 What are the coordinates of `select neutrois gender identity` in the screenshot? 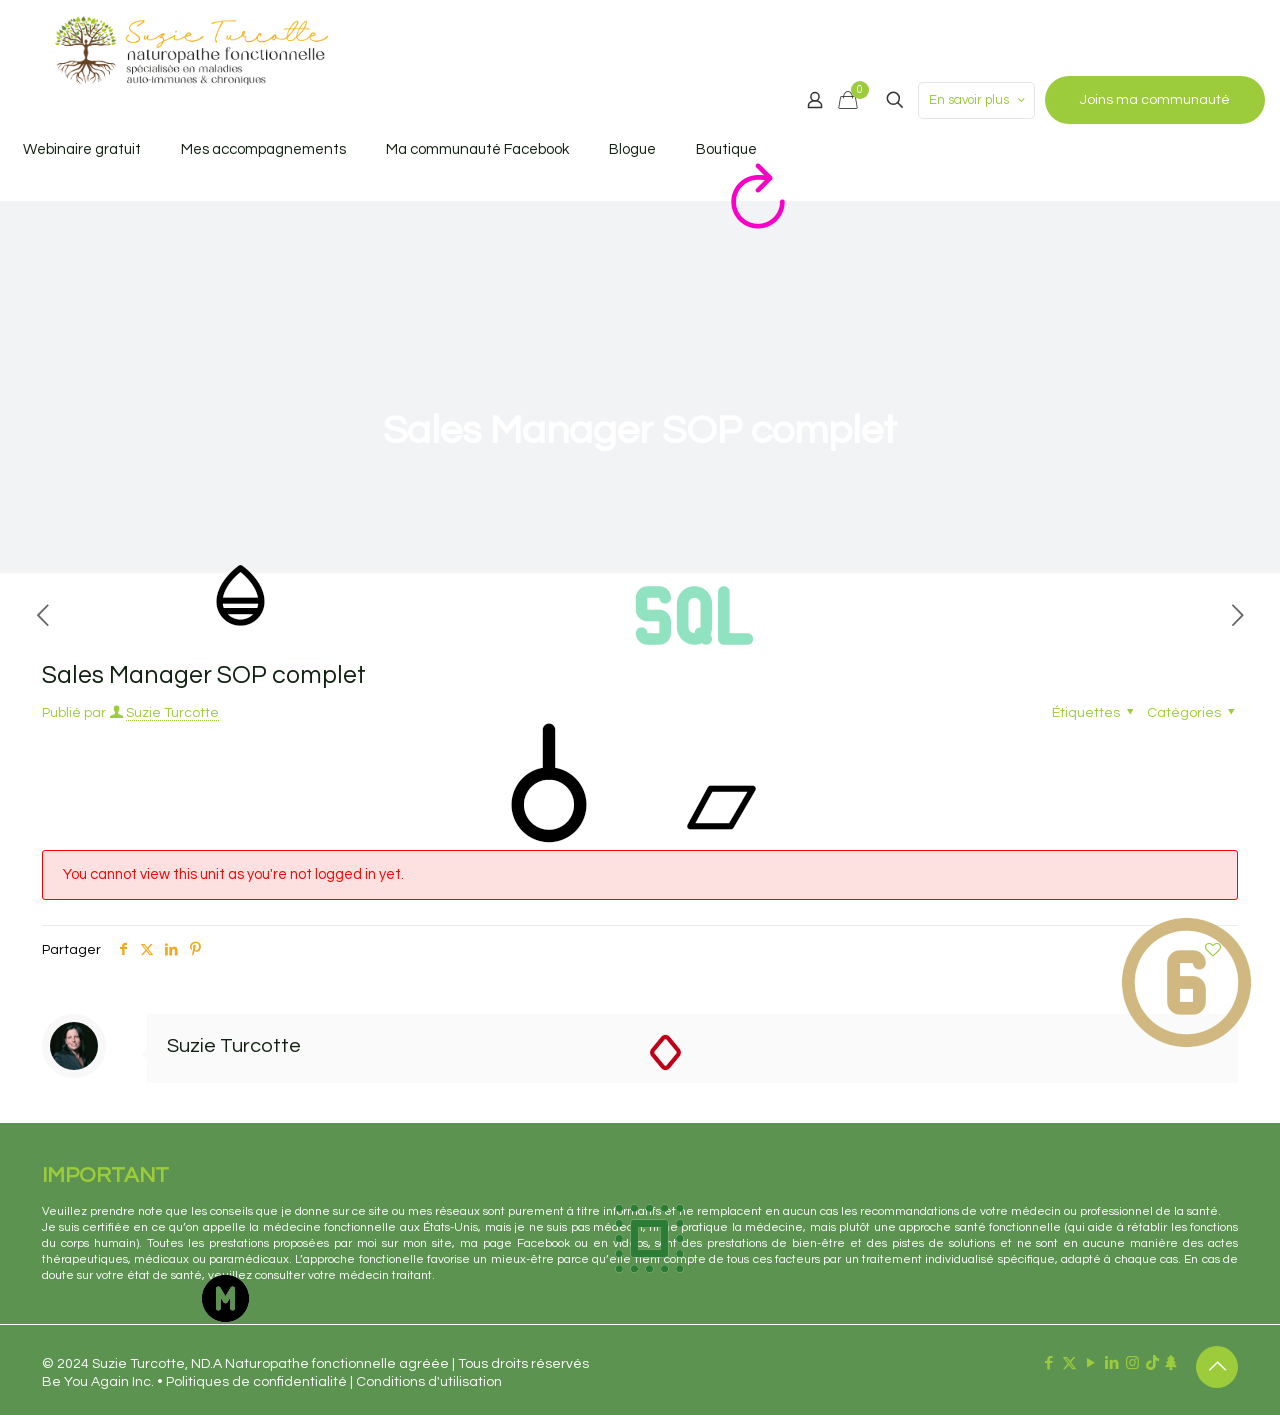 It's located at (549, 786).